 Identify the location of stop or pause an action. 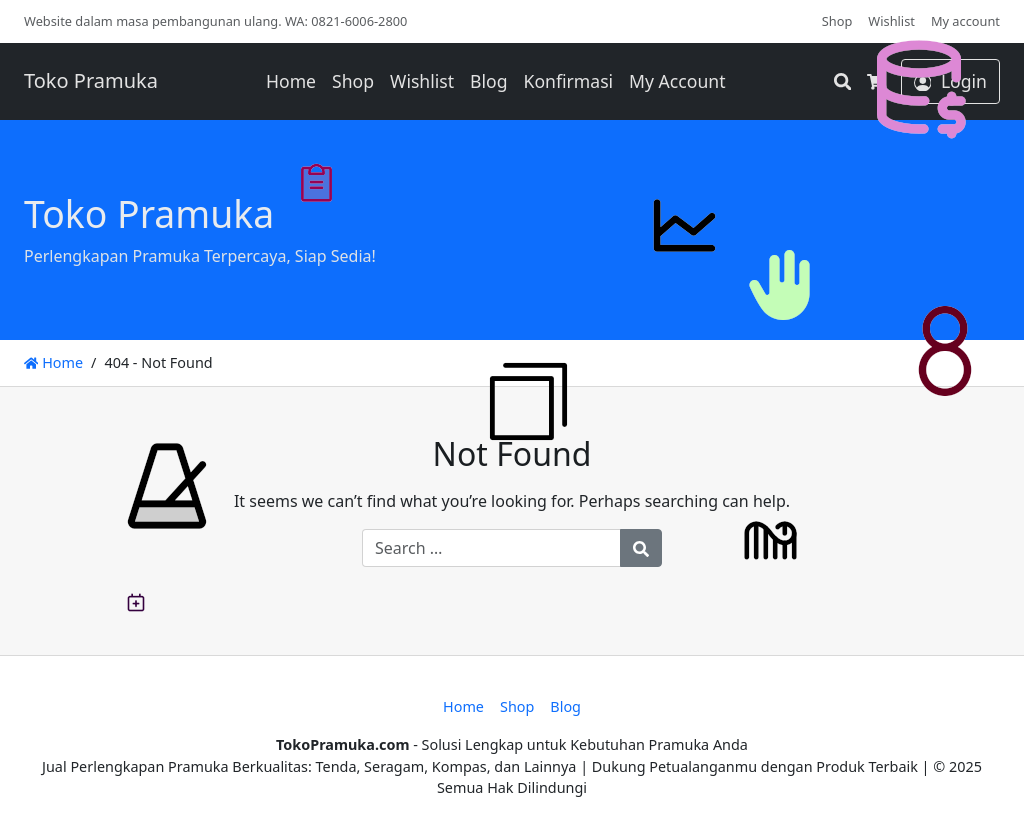
(782, 285).